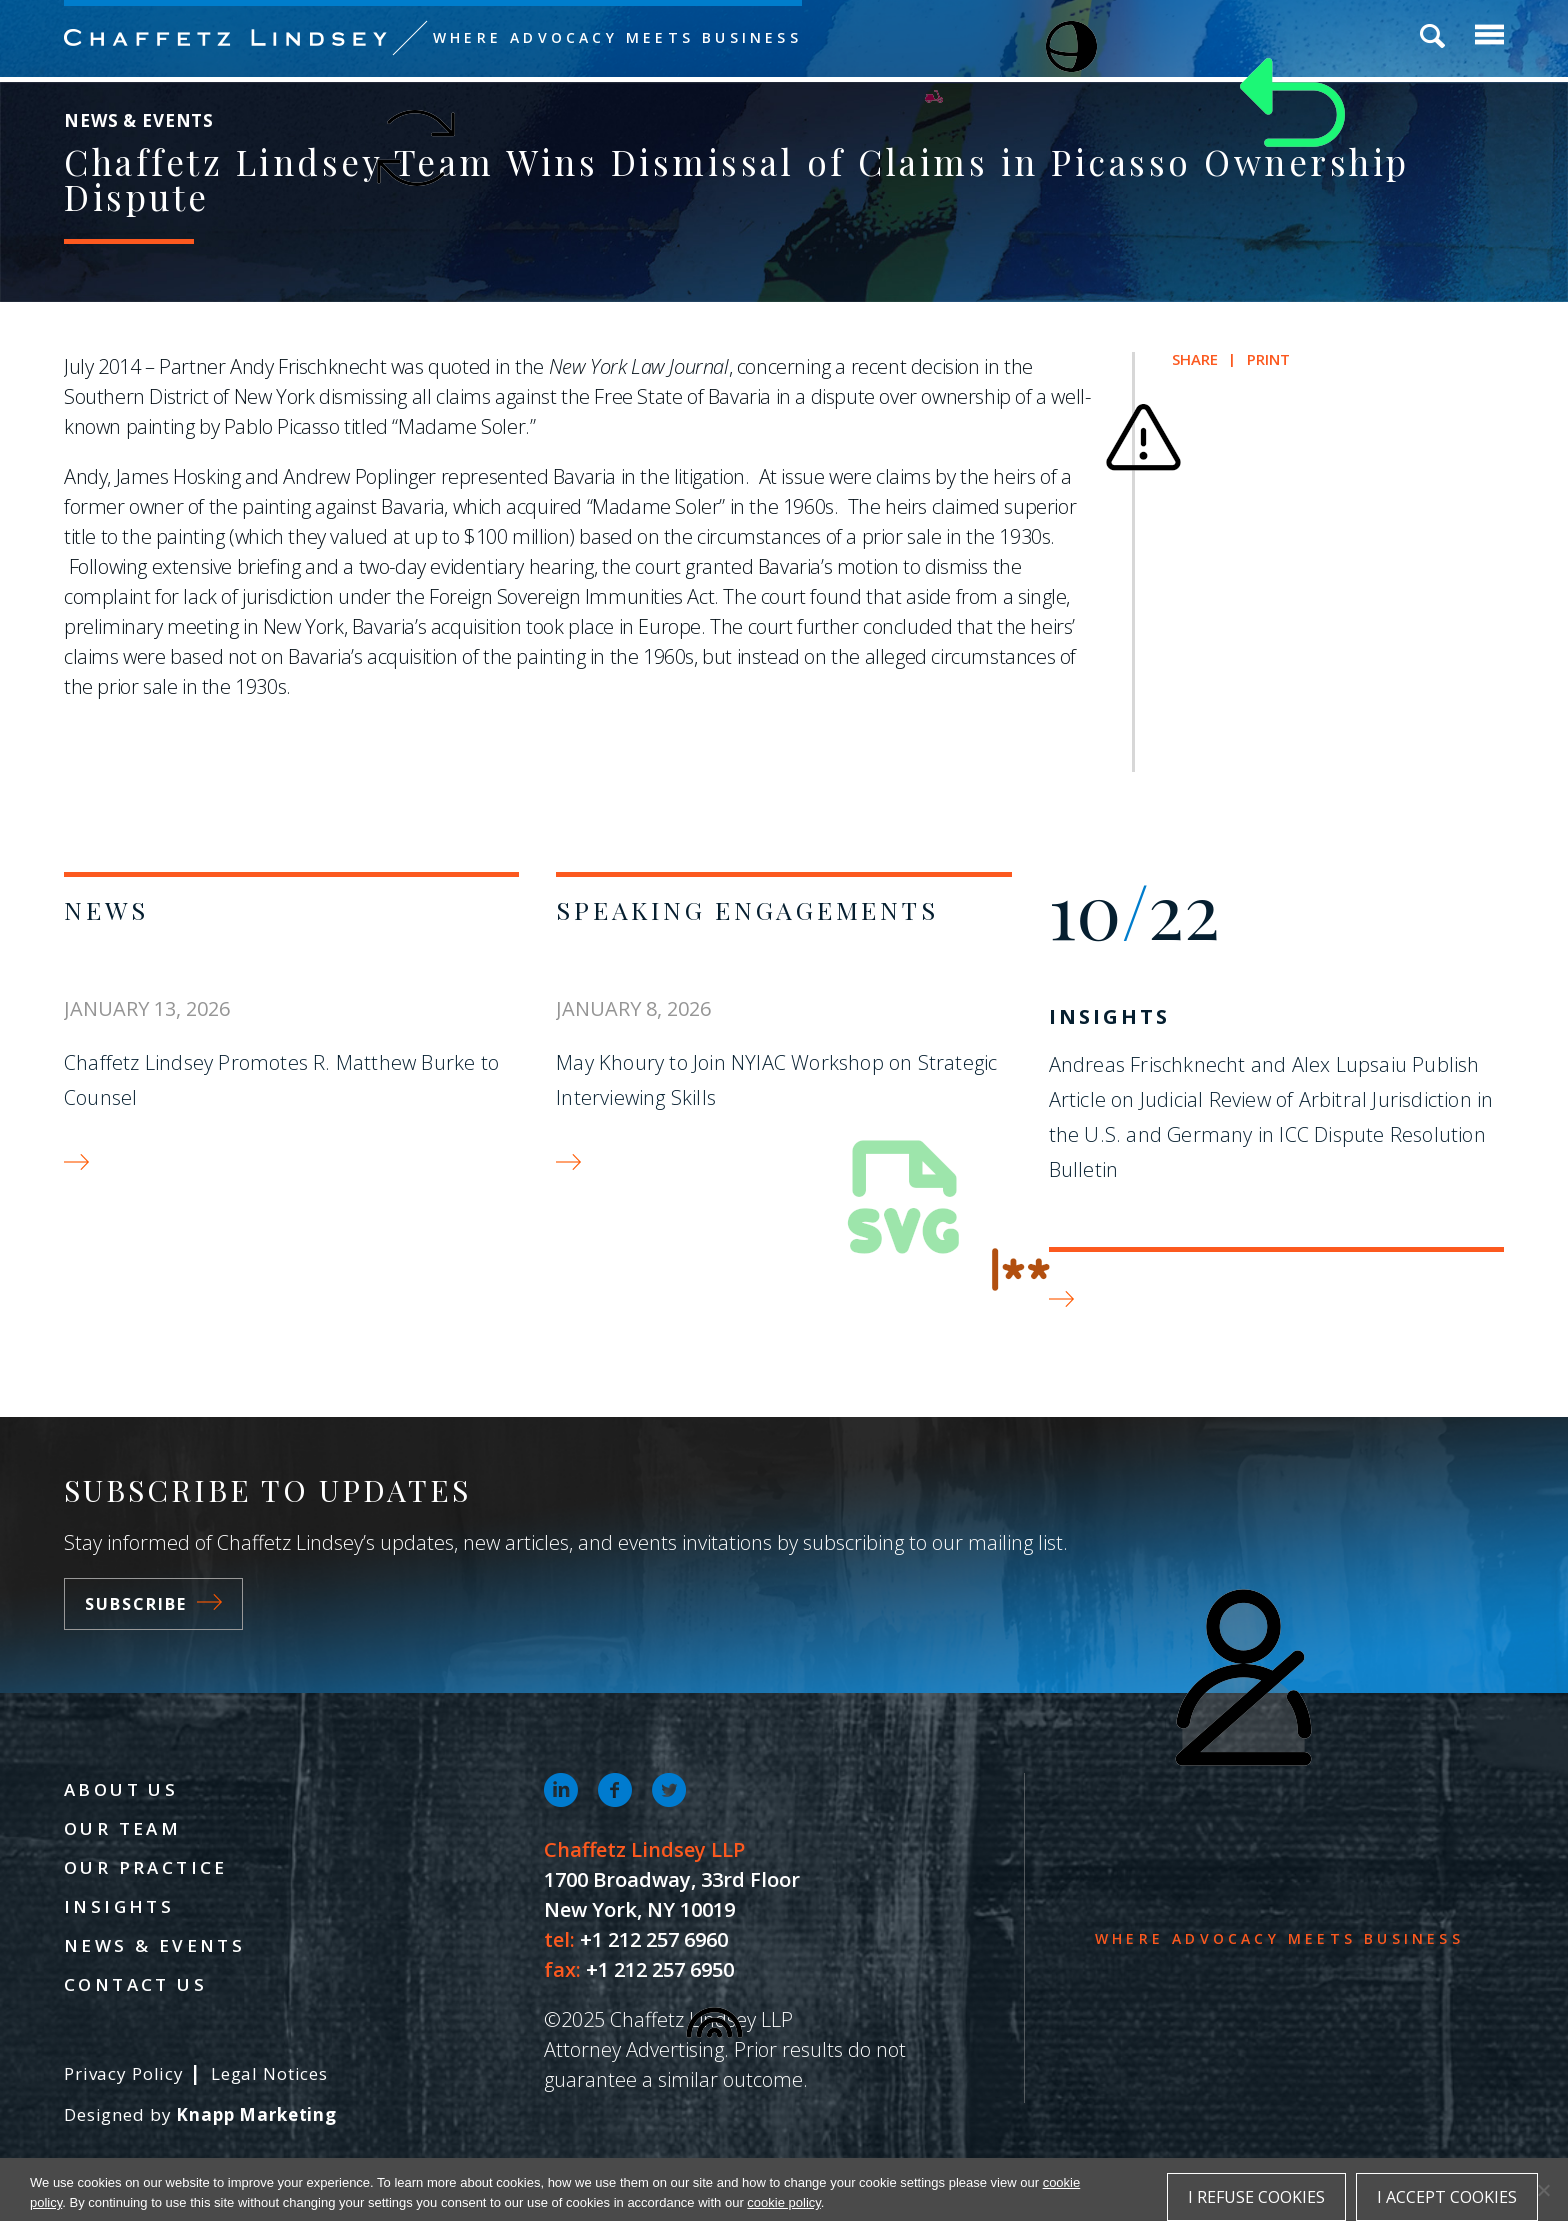  I want to click on indicates a warning or caution state, so click(1143, 438).